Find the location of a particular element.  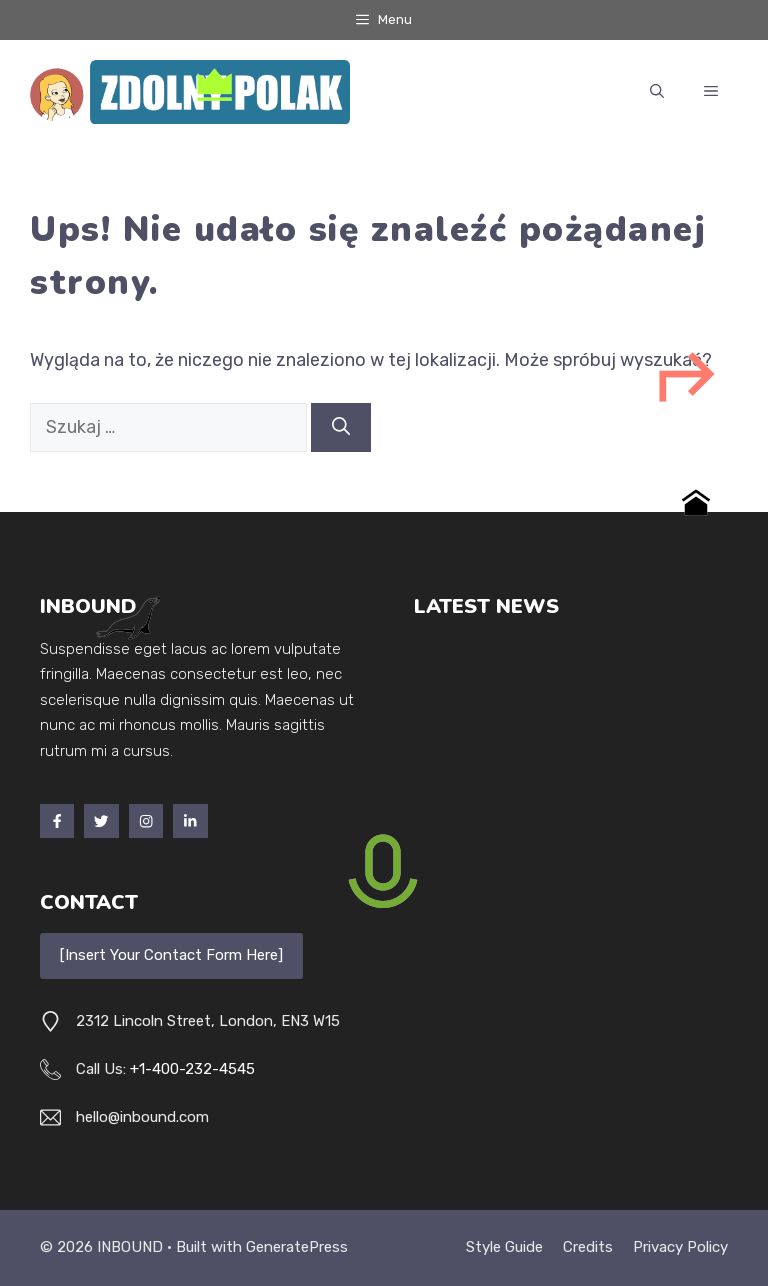

tap to start voice recording is located at coordinates (383, 873).